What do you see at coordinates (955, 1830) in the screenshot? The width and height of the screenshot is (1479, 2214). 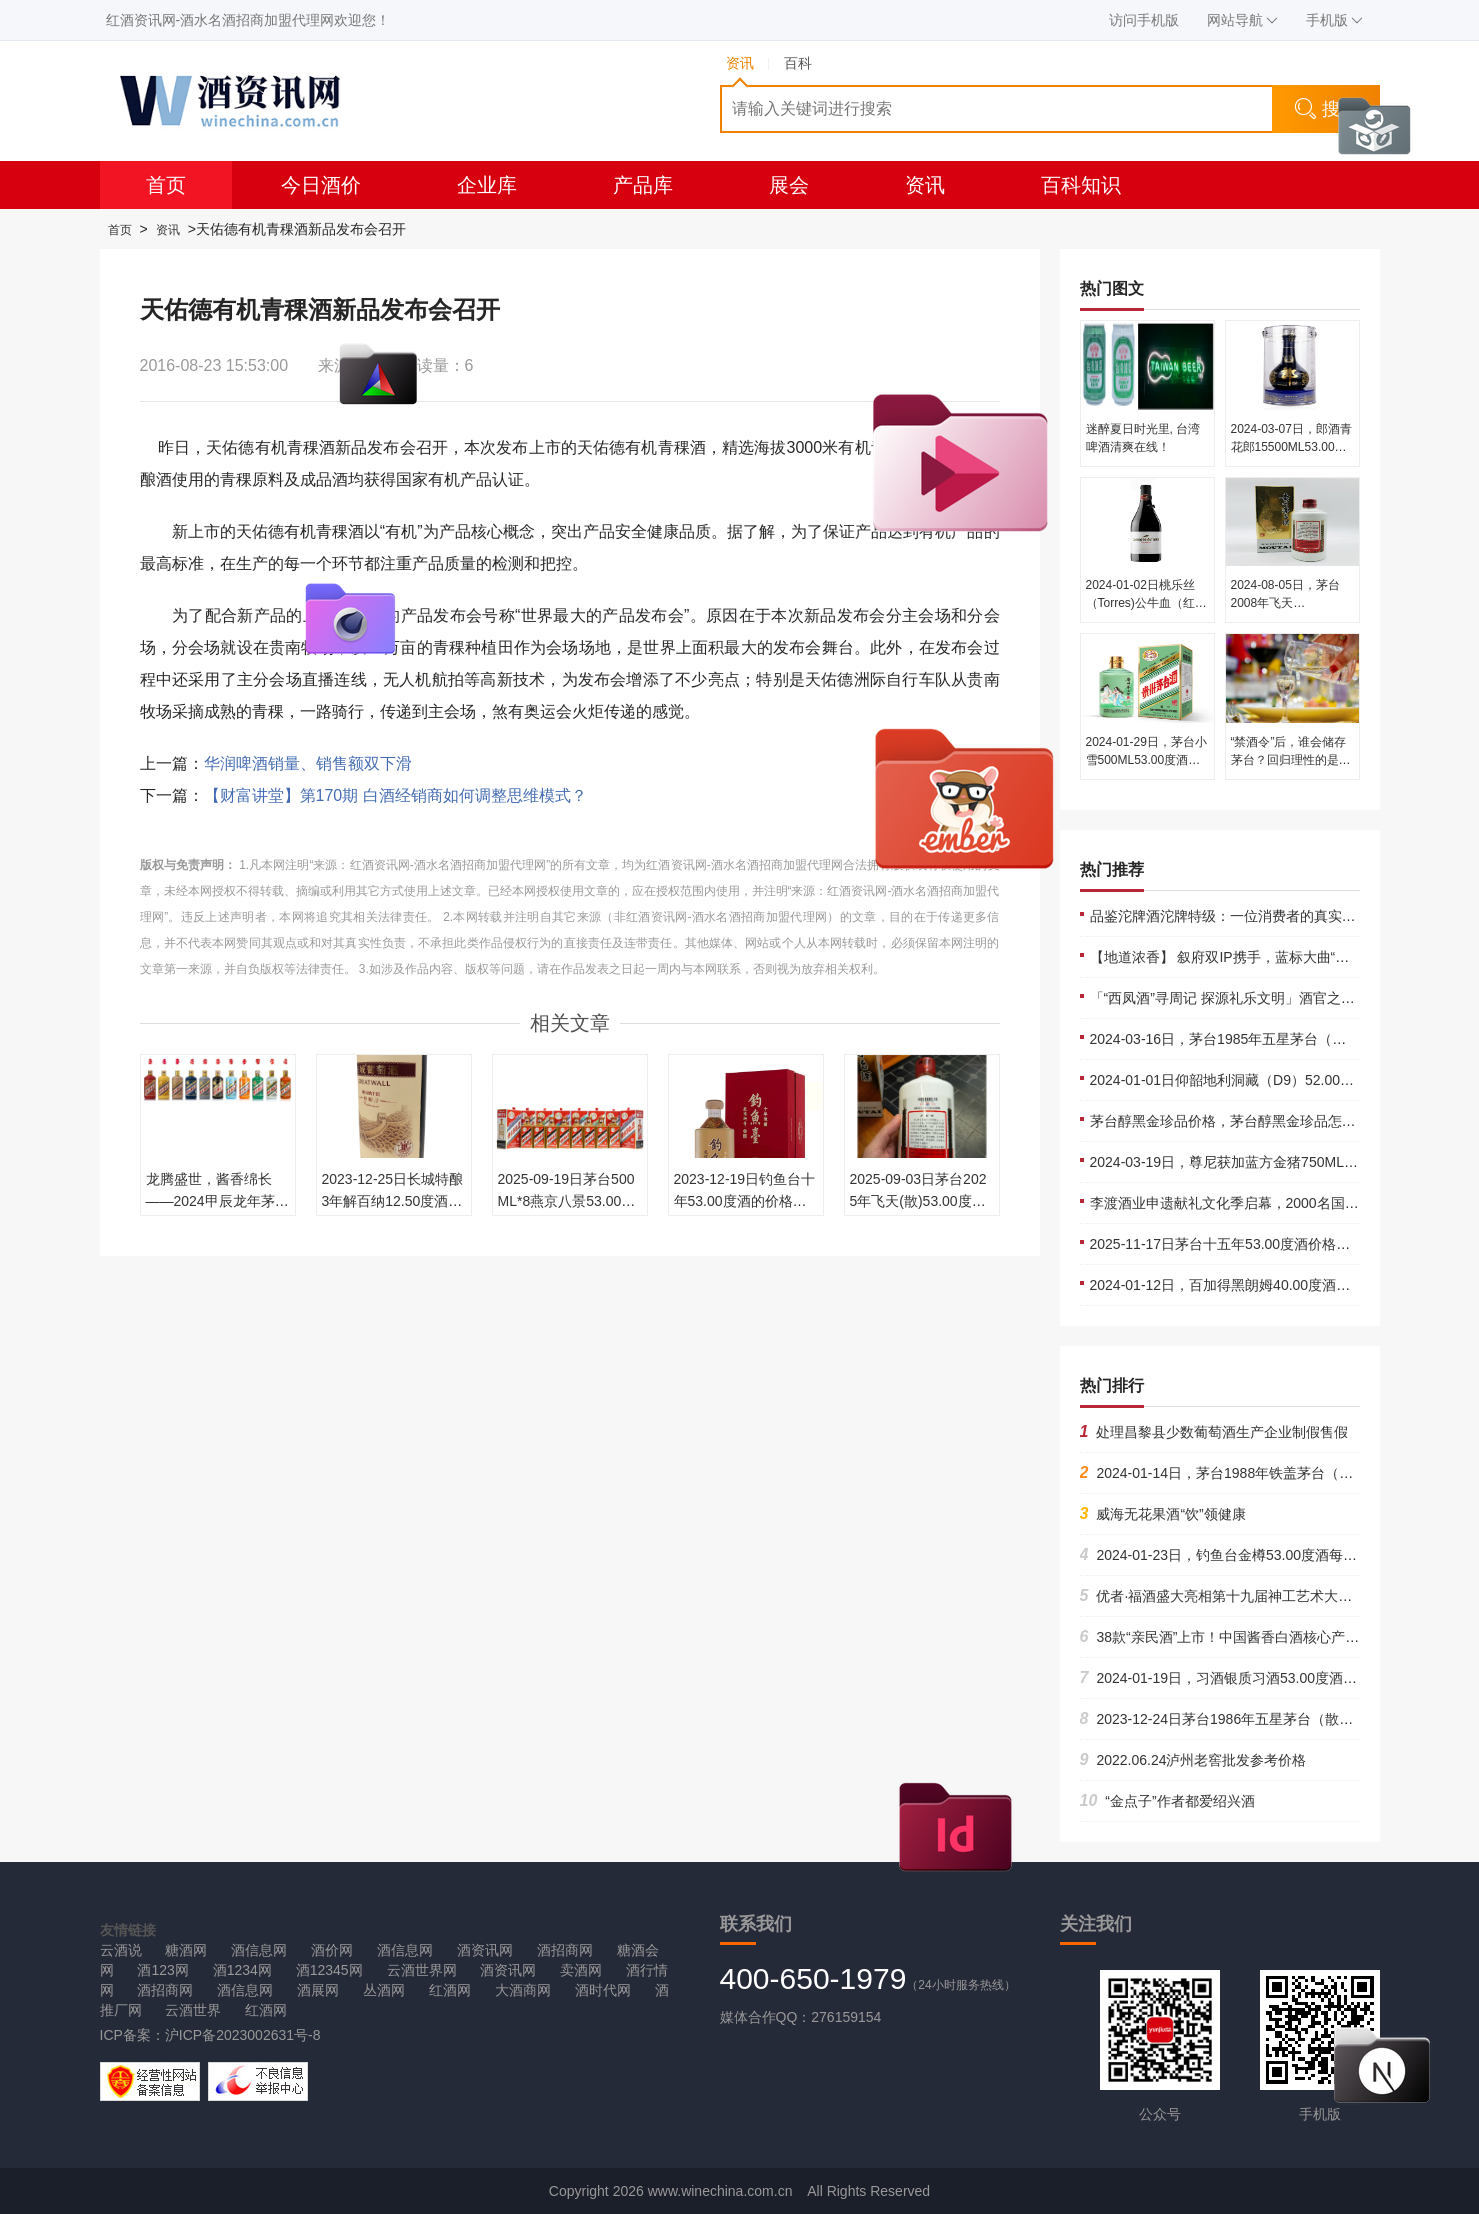 I see `folder containing Adobe InDesign project files` at bounding box center [955, 1830].